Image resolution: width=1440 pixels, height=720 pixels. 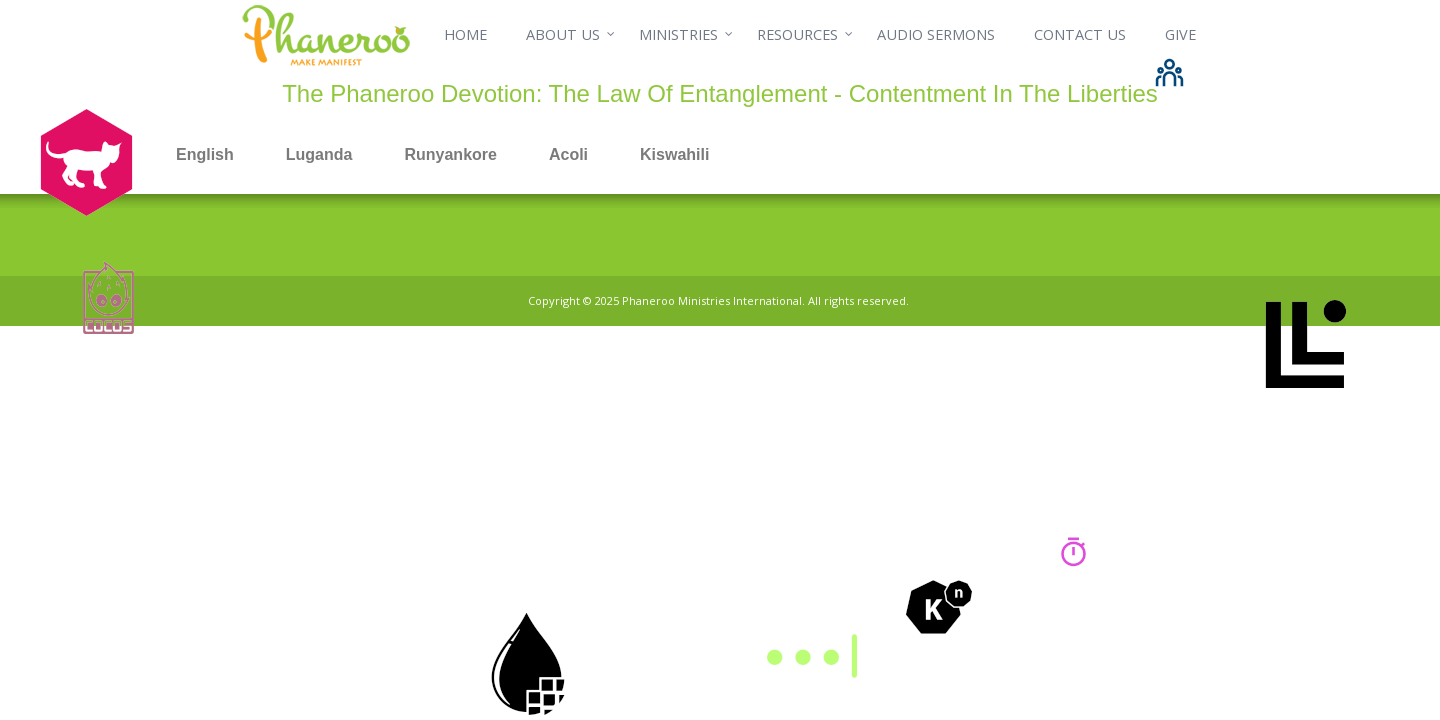 What do you see at coordinates (1306, 344) in the screenshot?
I see `linksys brand logo` at bounding box center [1306, 344].